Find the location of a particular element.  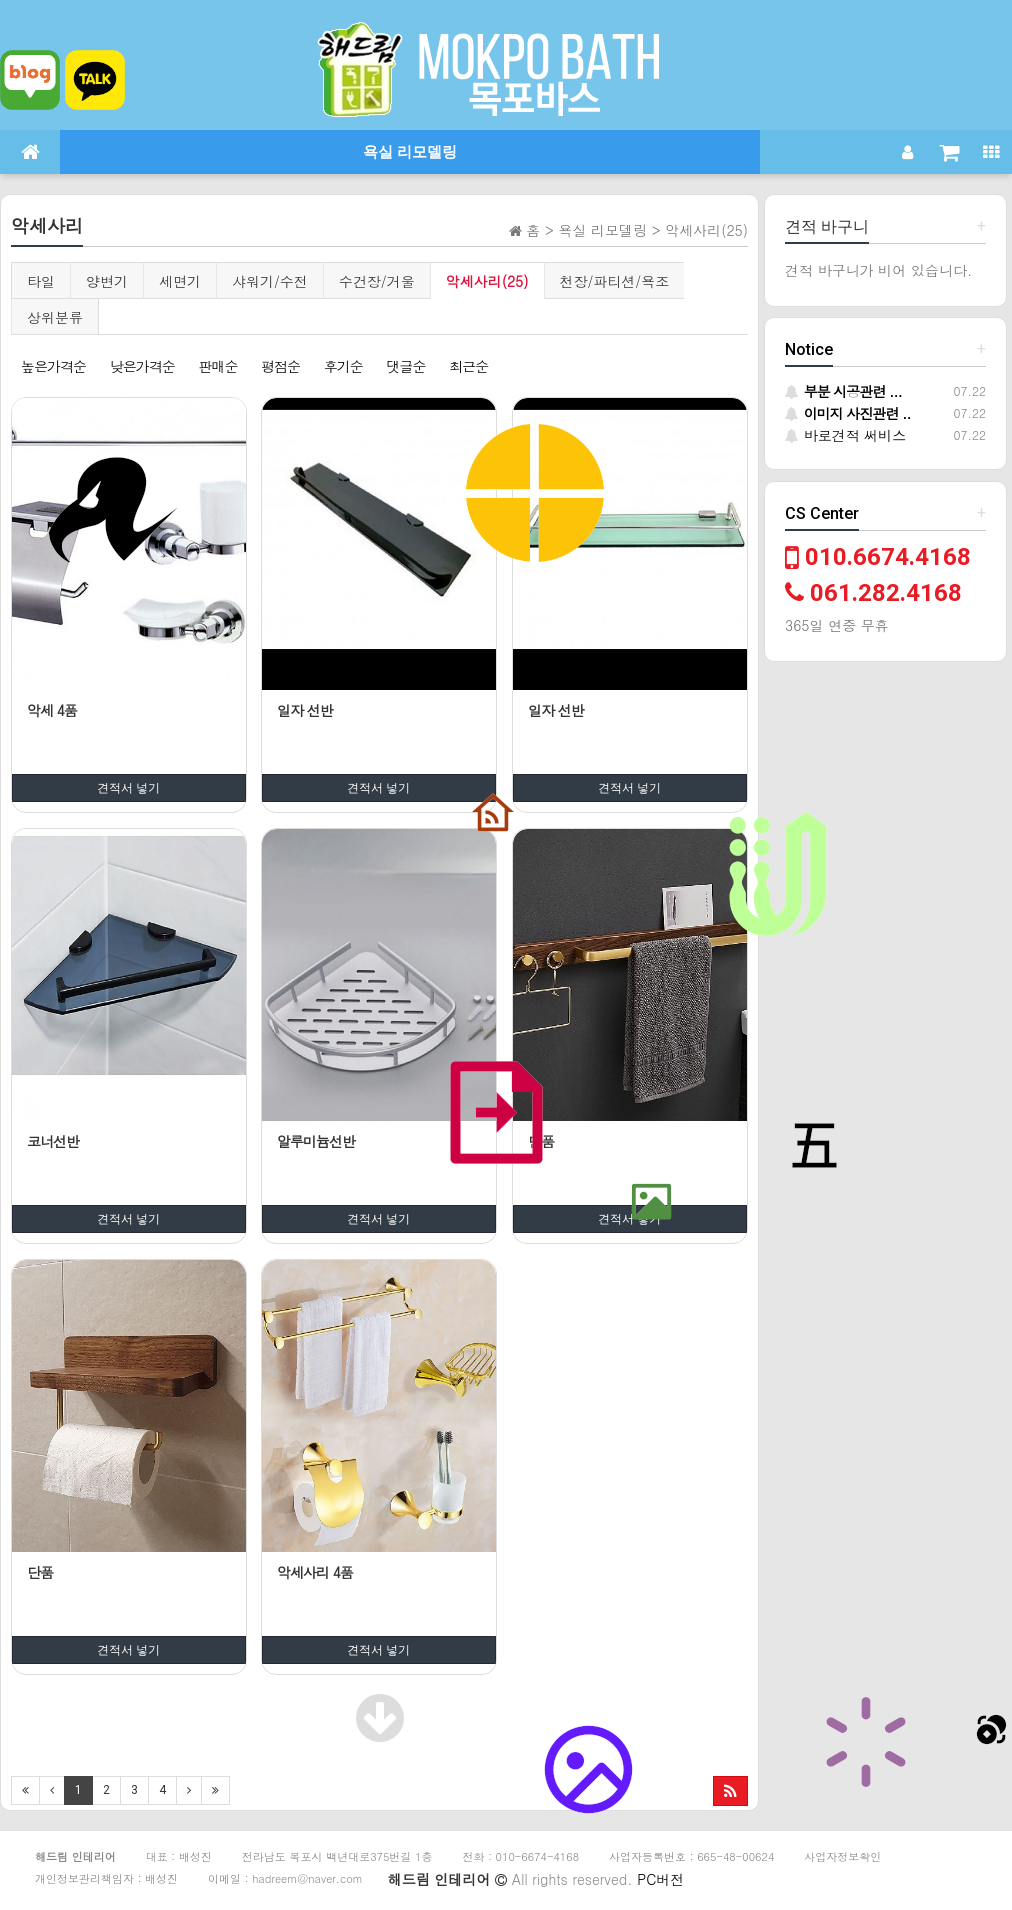

quarto publishing system logo is located at coordinates (535, 493).